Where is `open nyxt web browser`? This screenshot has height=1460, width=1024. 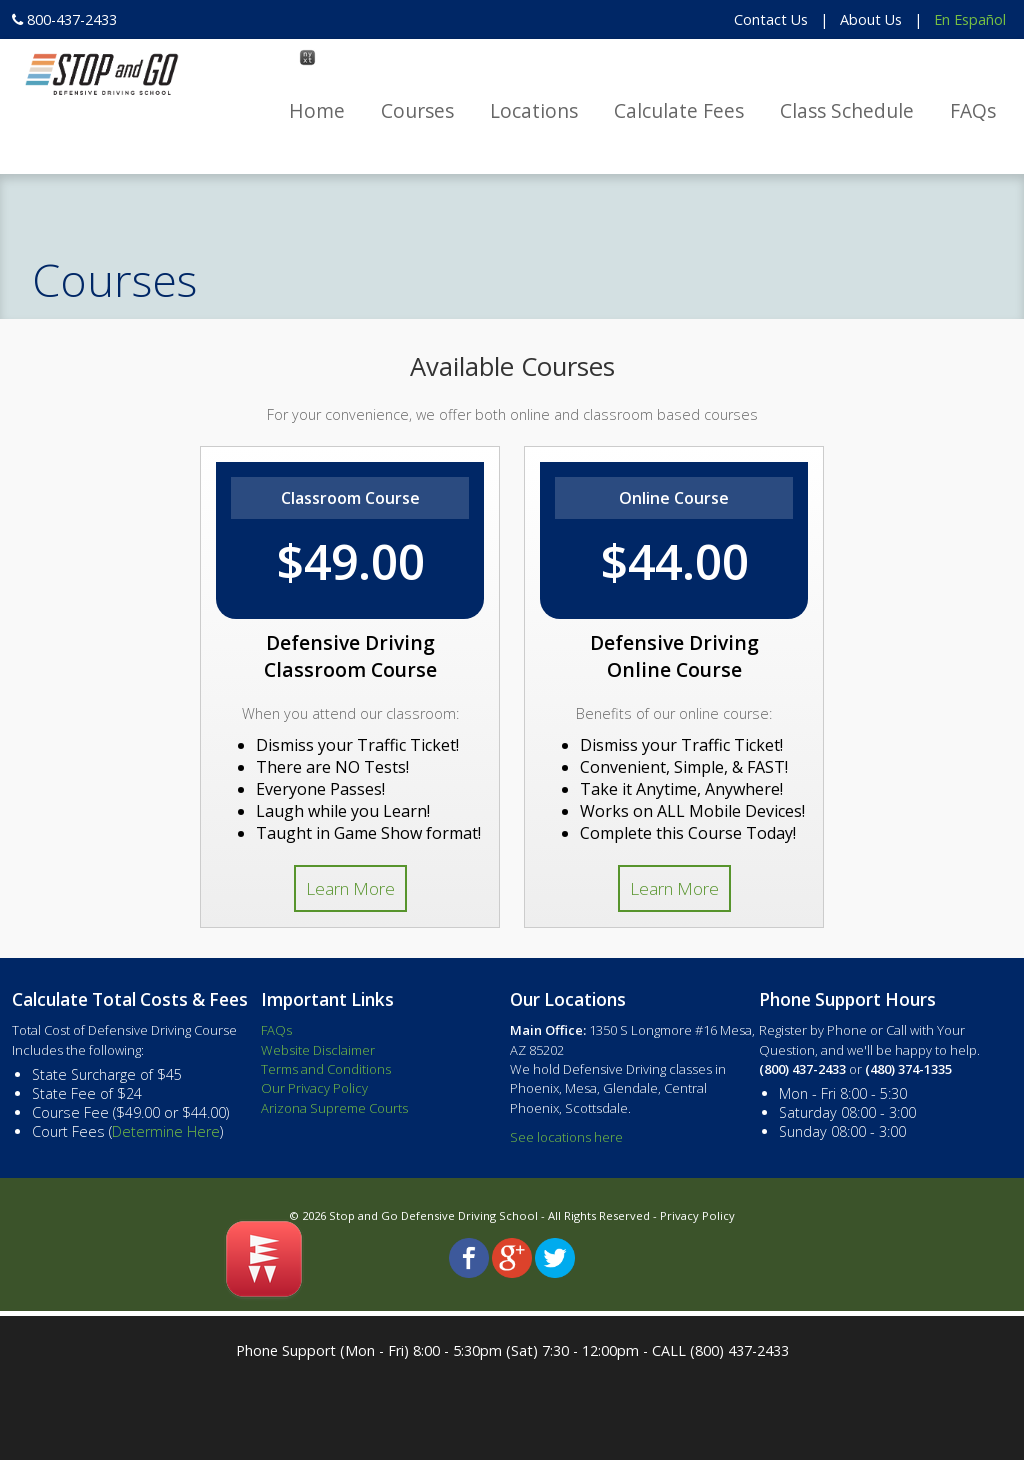 open nyxt web browser is located at coordinates (307, 57).